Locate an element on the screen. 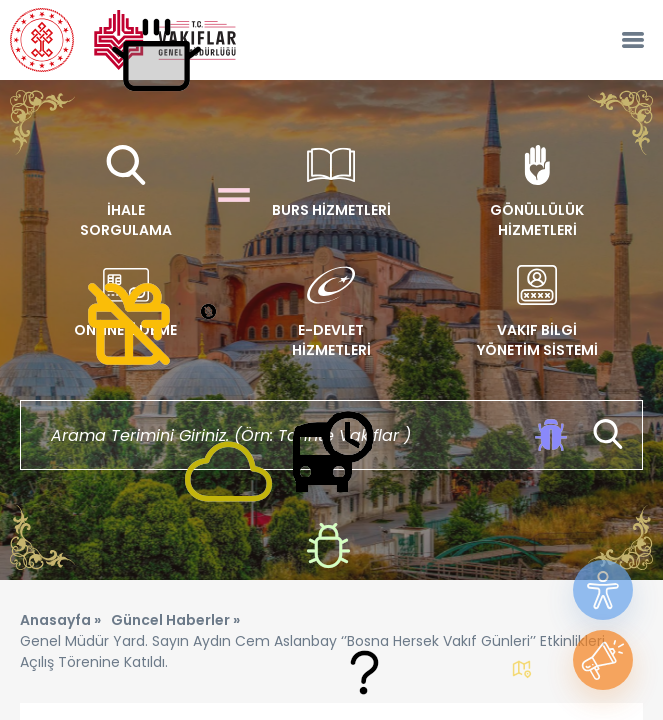 This screenshot has width=663, height=720. access recipes or cooking features is located at coordinates (156, 60).